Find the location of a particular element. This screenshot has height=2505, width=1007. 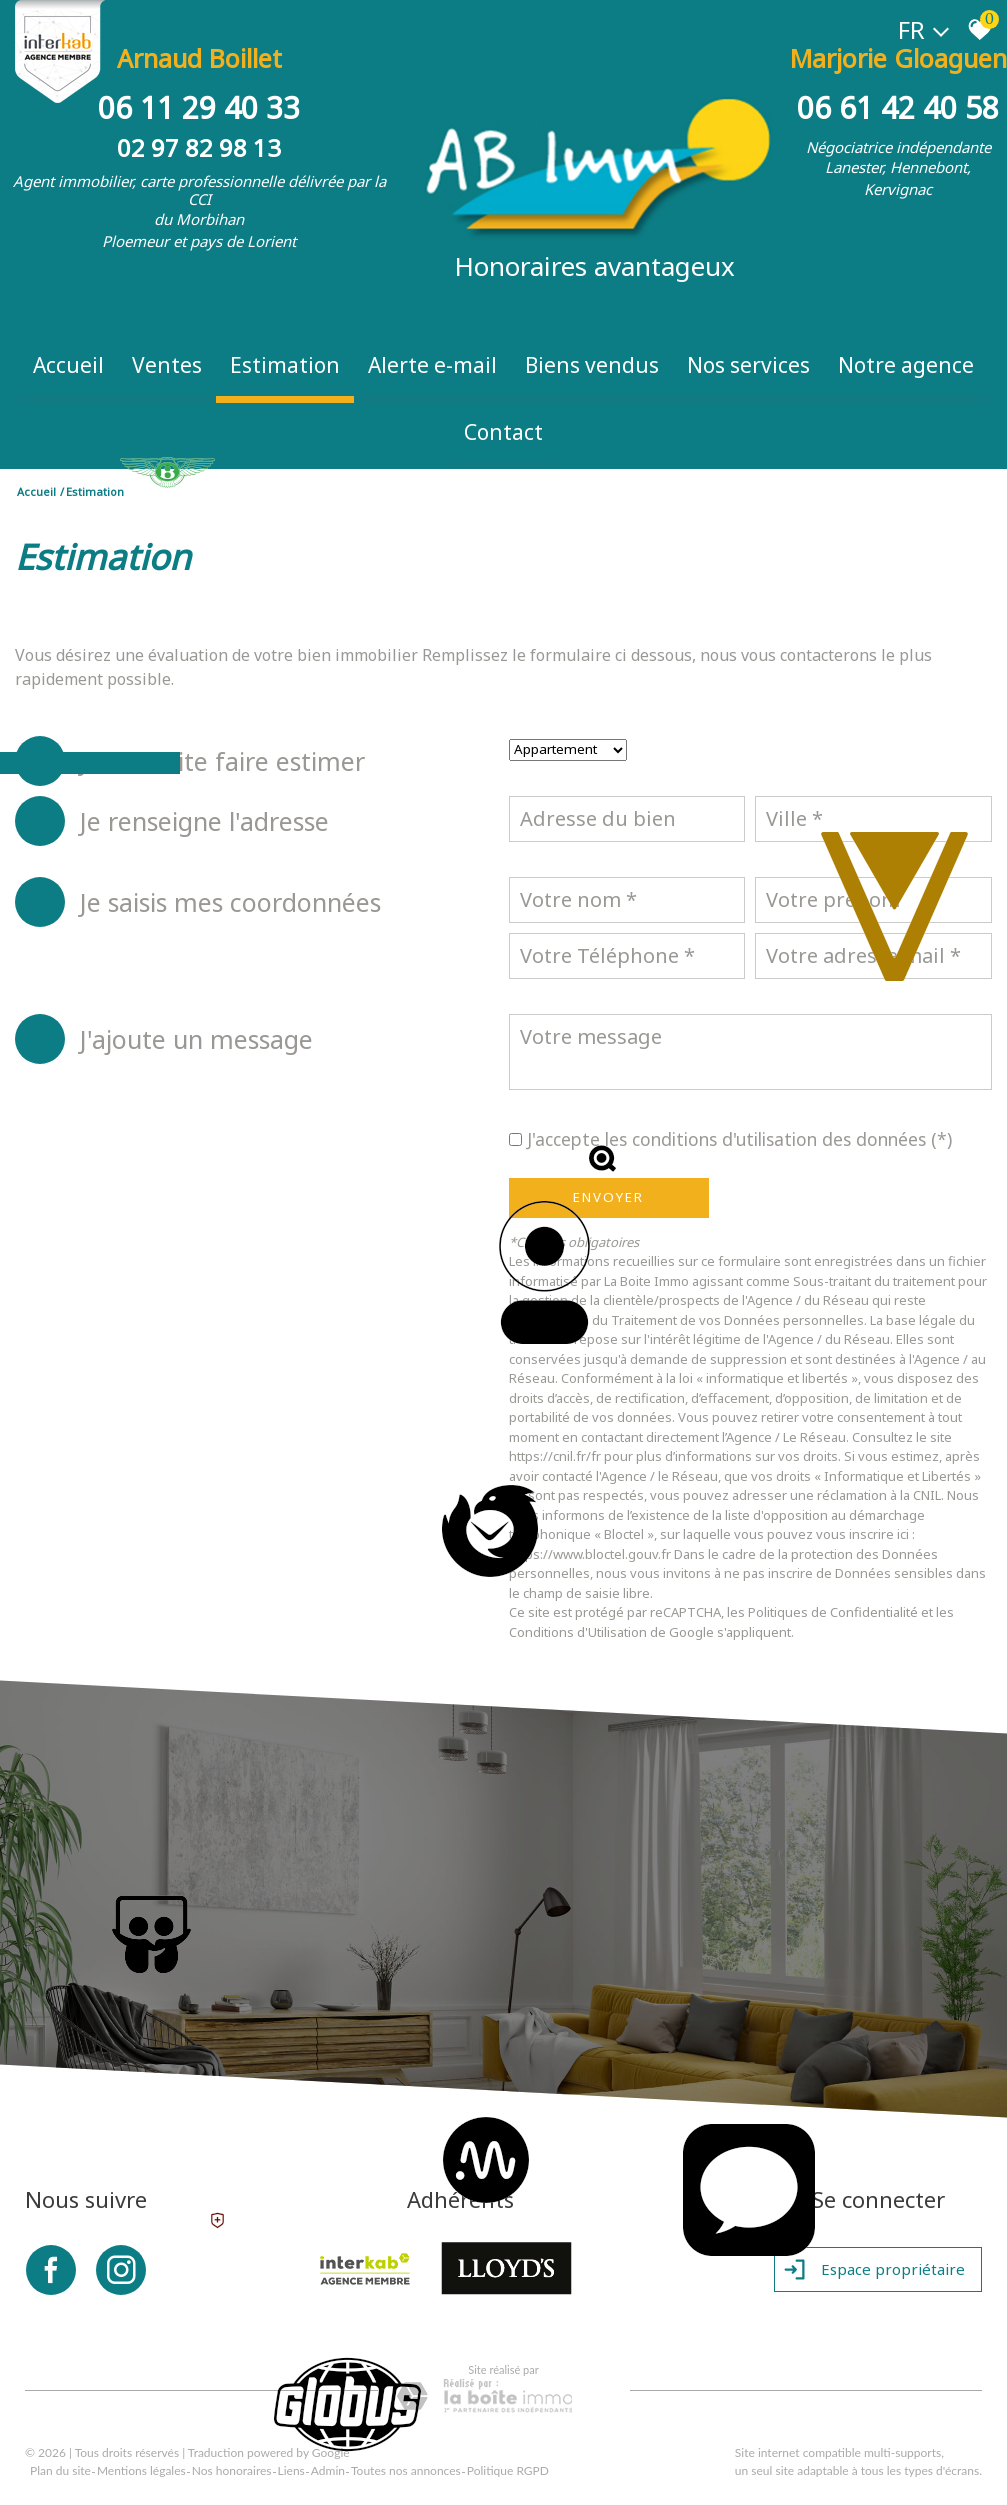

globus brand logo is located at coordinates (347, 2404).